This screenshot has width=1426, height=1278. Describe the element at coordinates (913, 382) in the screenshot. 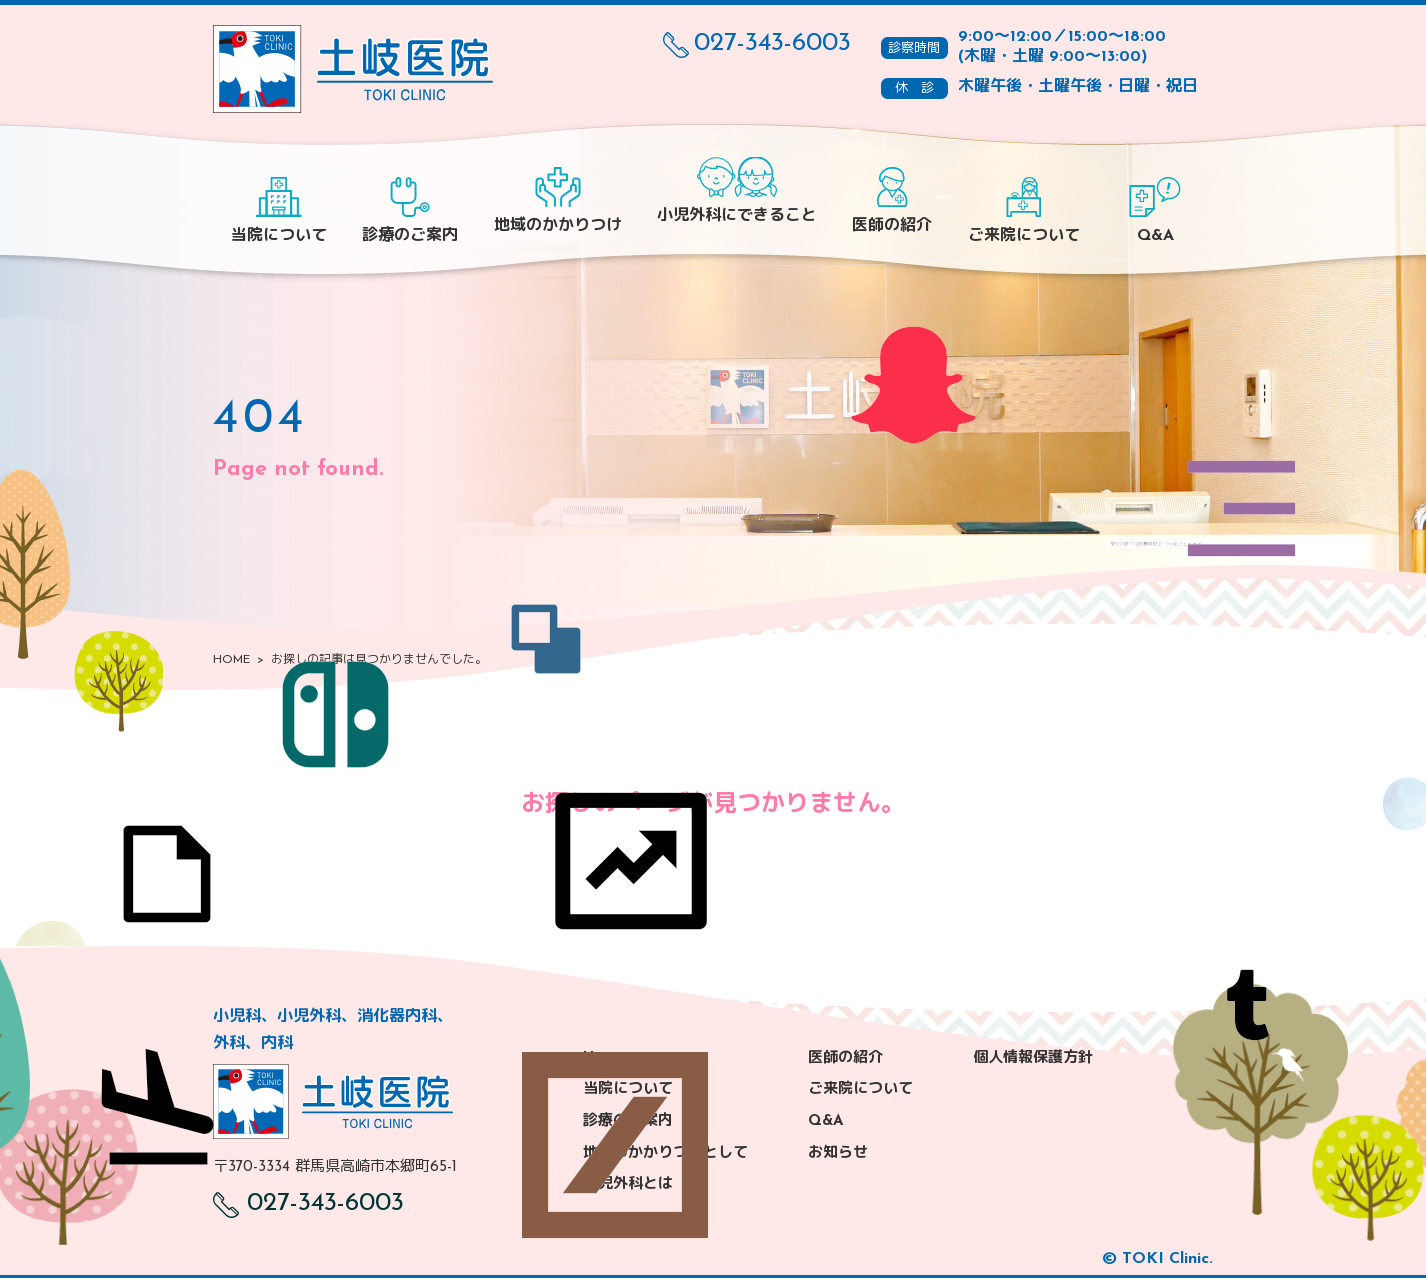

I see `open Snapchat app` at that location.